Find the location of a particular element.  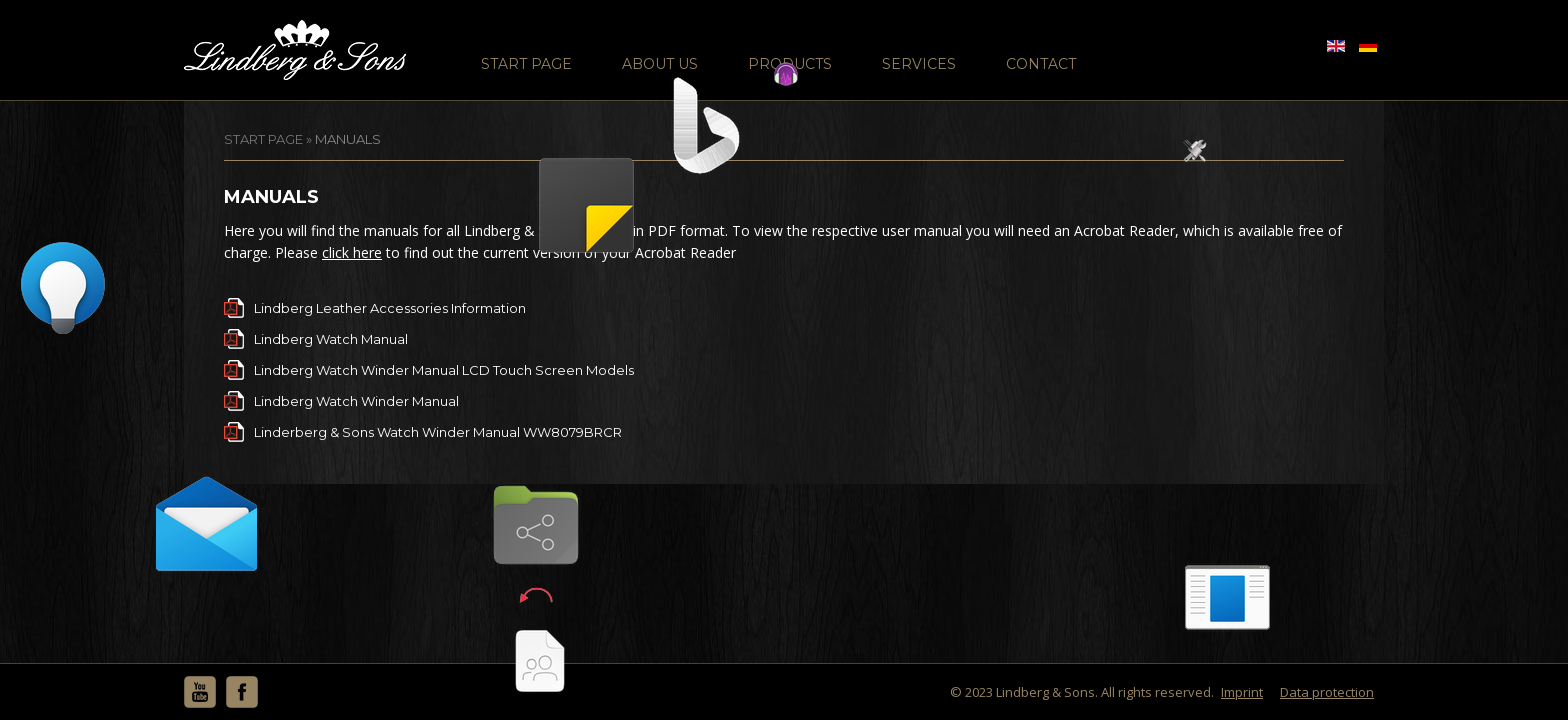

indicates a file containing author or contributor information is located at coordinates (540, 661).